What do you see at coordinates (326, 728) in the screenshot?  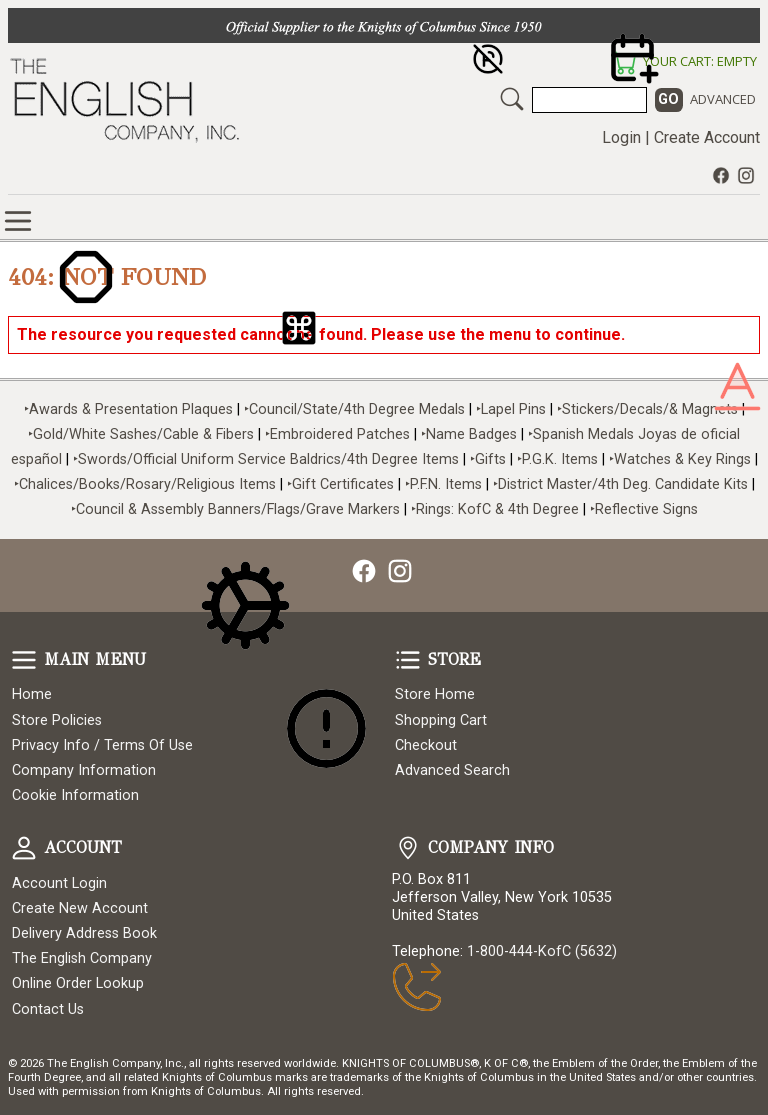 I see `indicates an error or warning state` at bounding box center [326, 728].